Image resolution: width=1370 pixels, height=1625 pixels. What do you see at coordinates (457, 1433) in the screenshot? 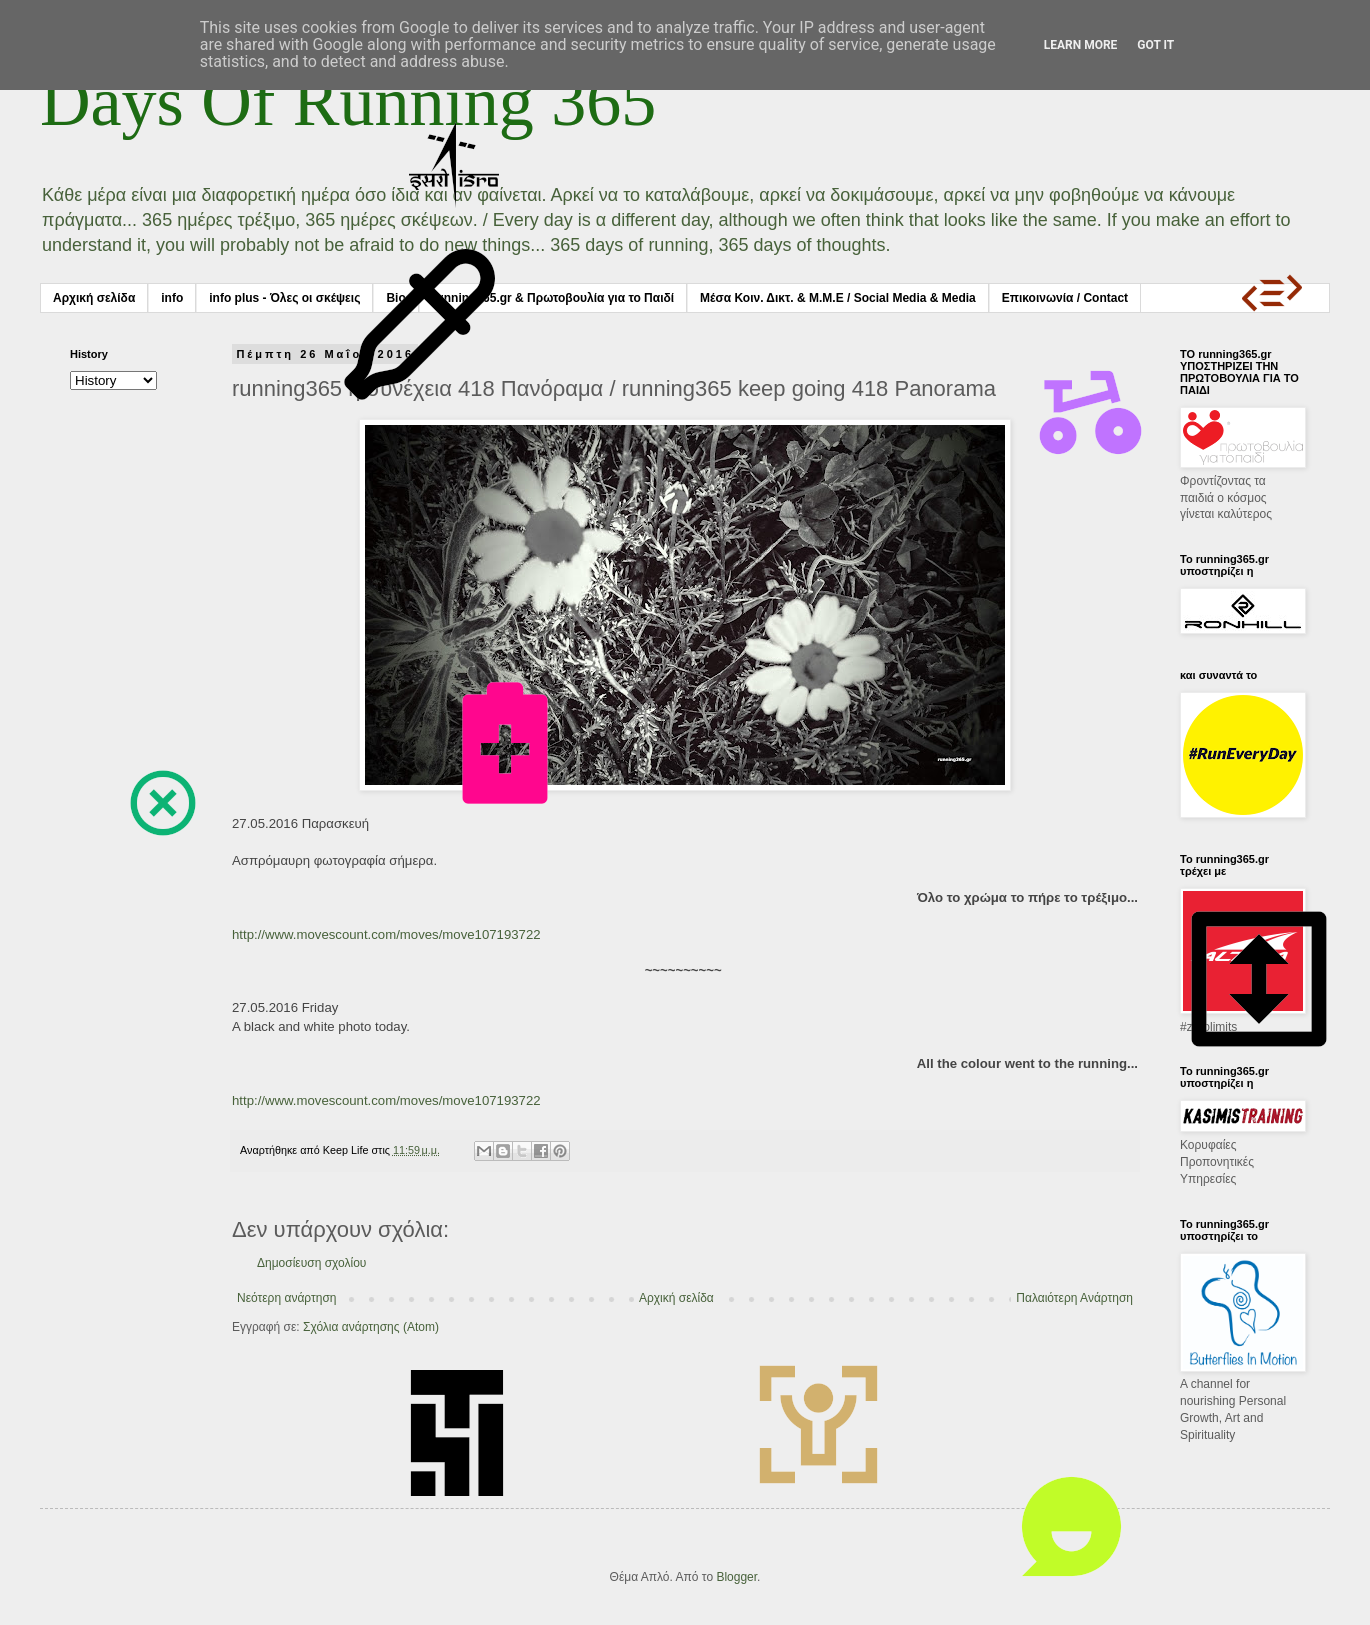
I see `open Google Cloud Composer console` at bounding box center [457, 1433].